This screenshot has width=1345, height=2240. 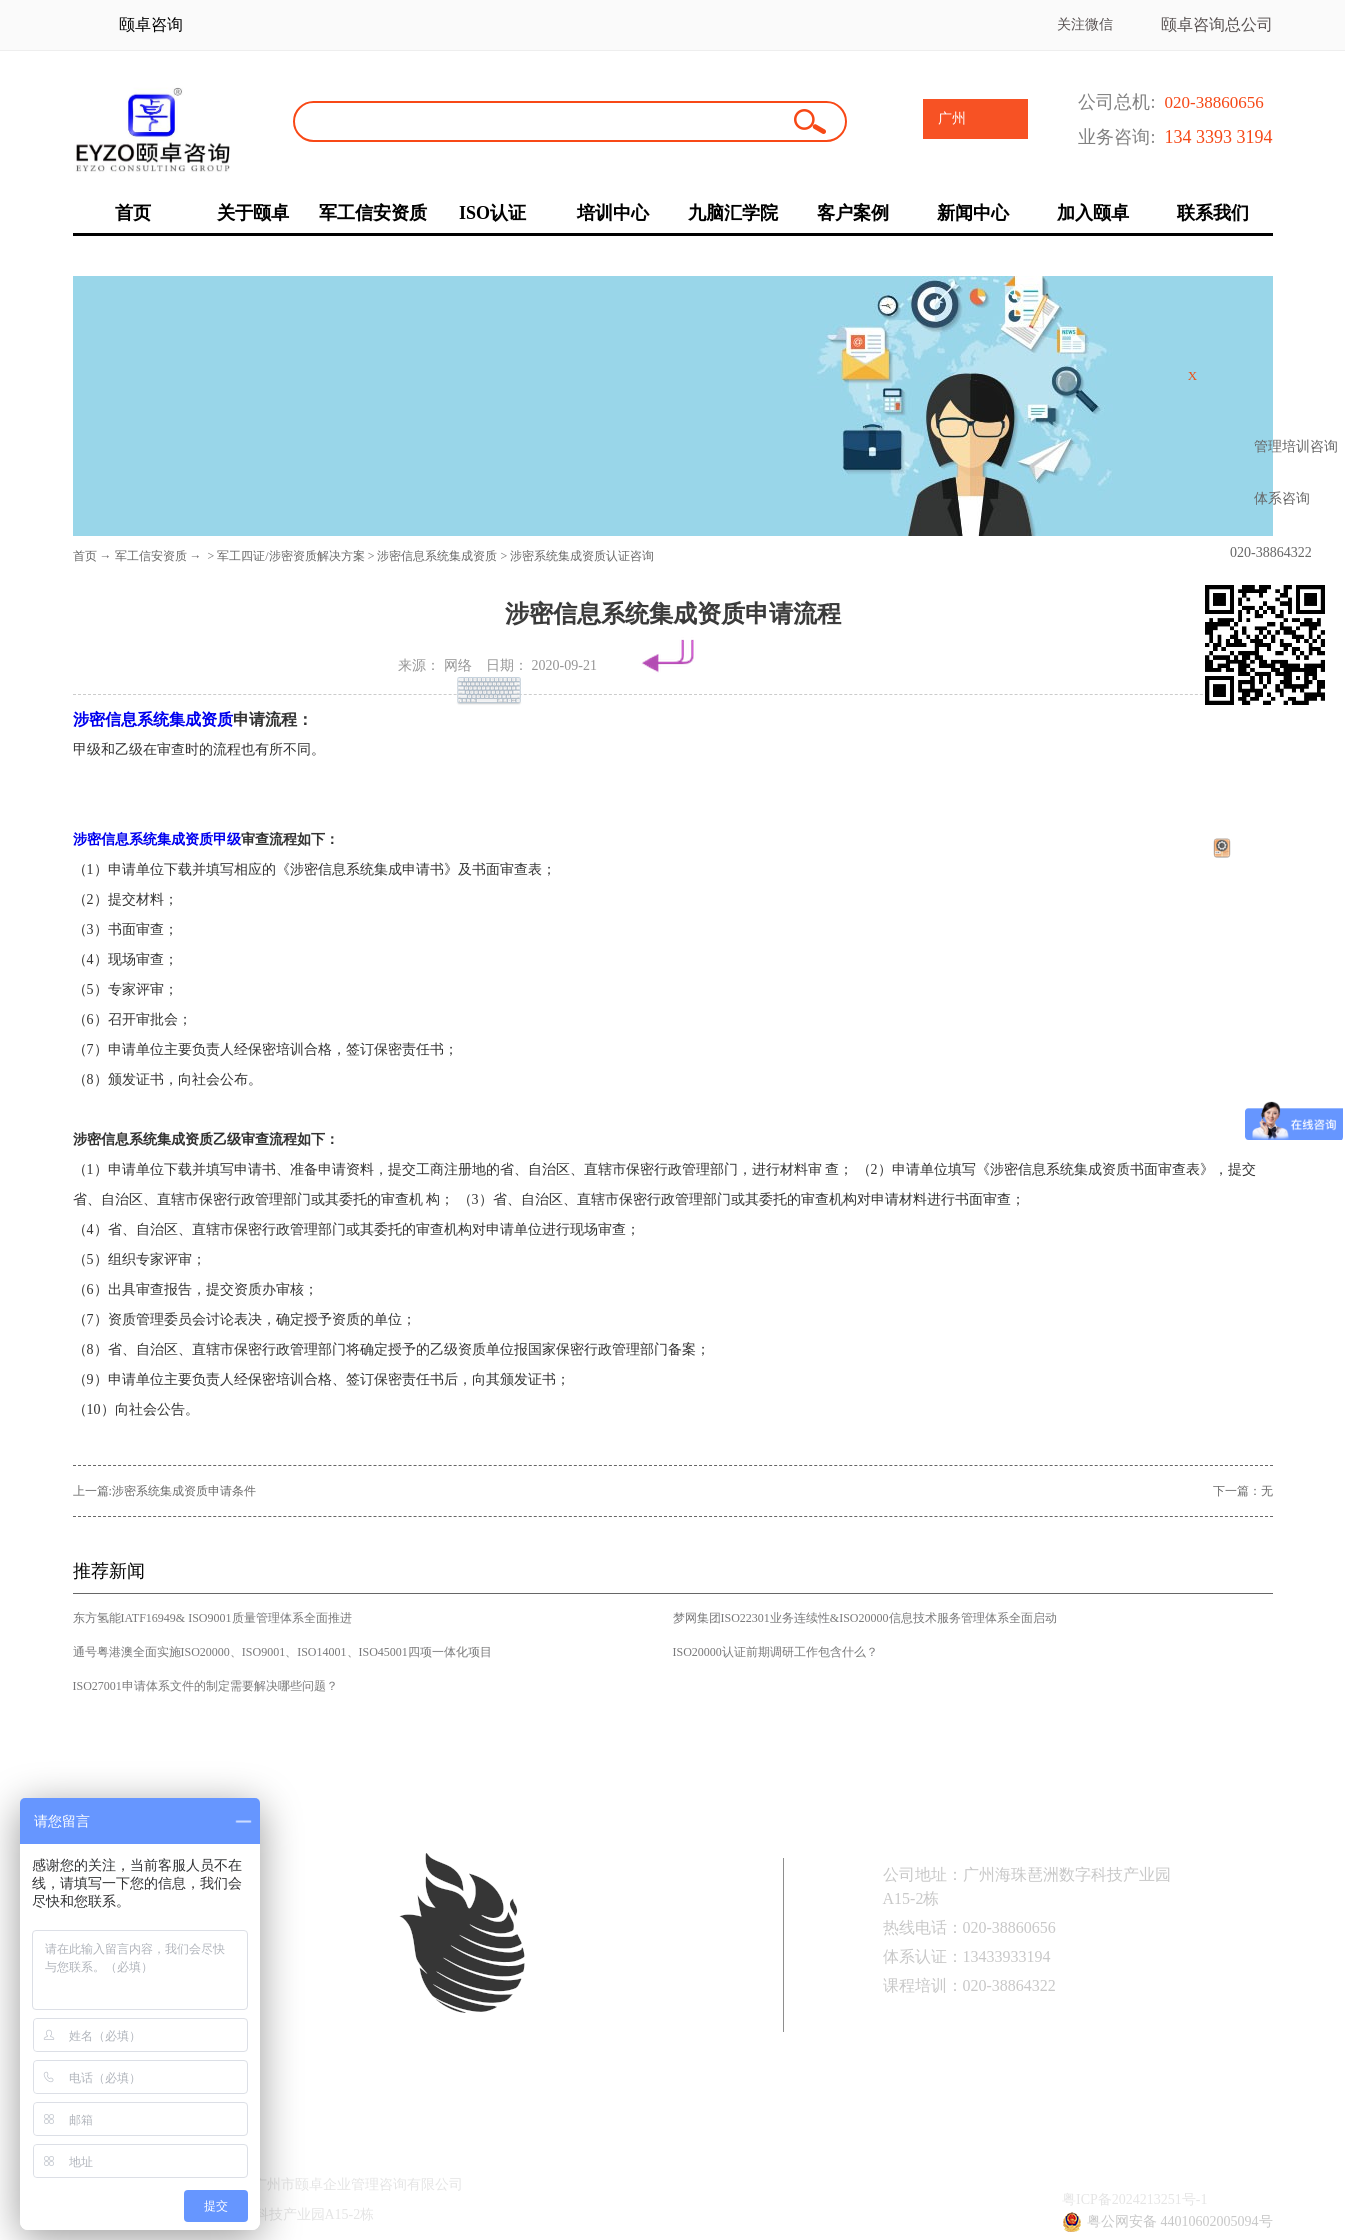 I want to click on open glade interface designer, so click(x=462, y=1933).